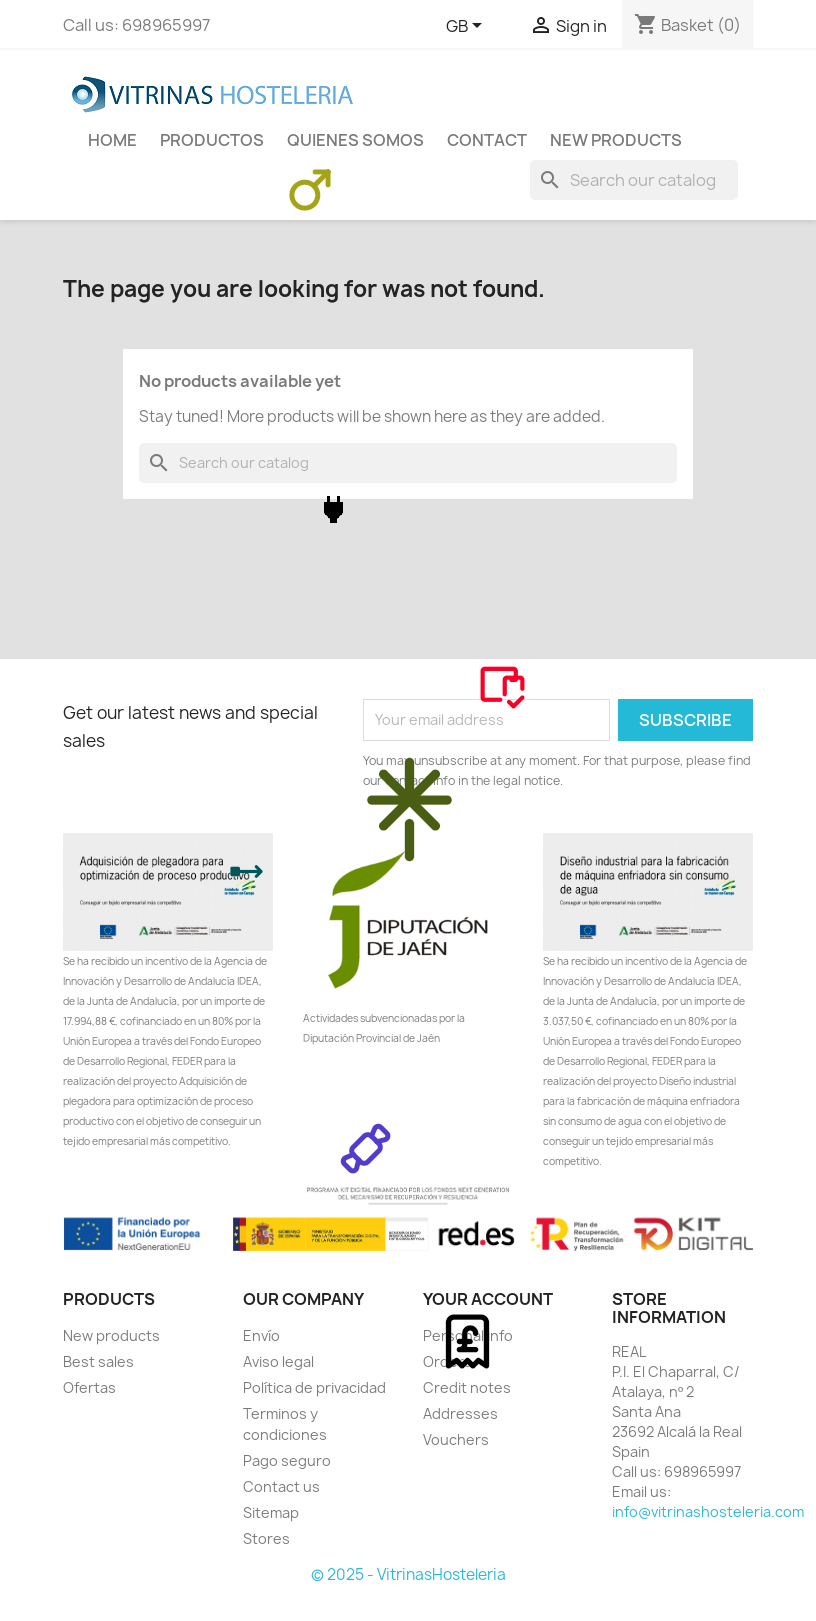 The height and width of the screenshot is (1621, 816). What do you see at coordinates (333, 509) in the screenshot?
I see `indicates device is charging or connected to power` at bounding box center [333, 509].